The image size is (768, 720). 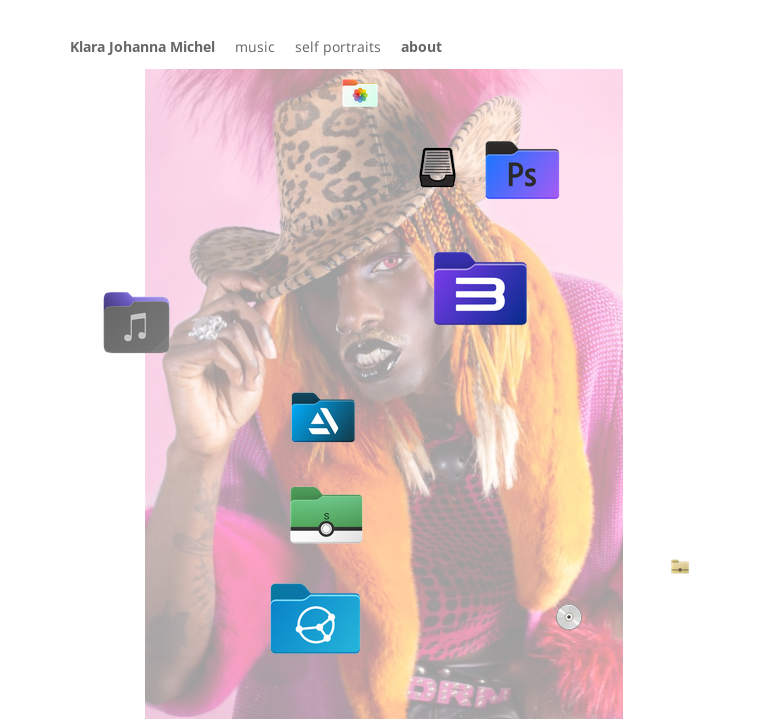 What do you see at coordinates (136, 322) in the screenshot?
I see `open your music folder` at bounding box center [136, 322].